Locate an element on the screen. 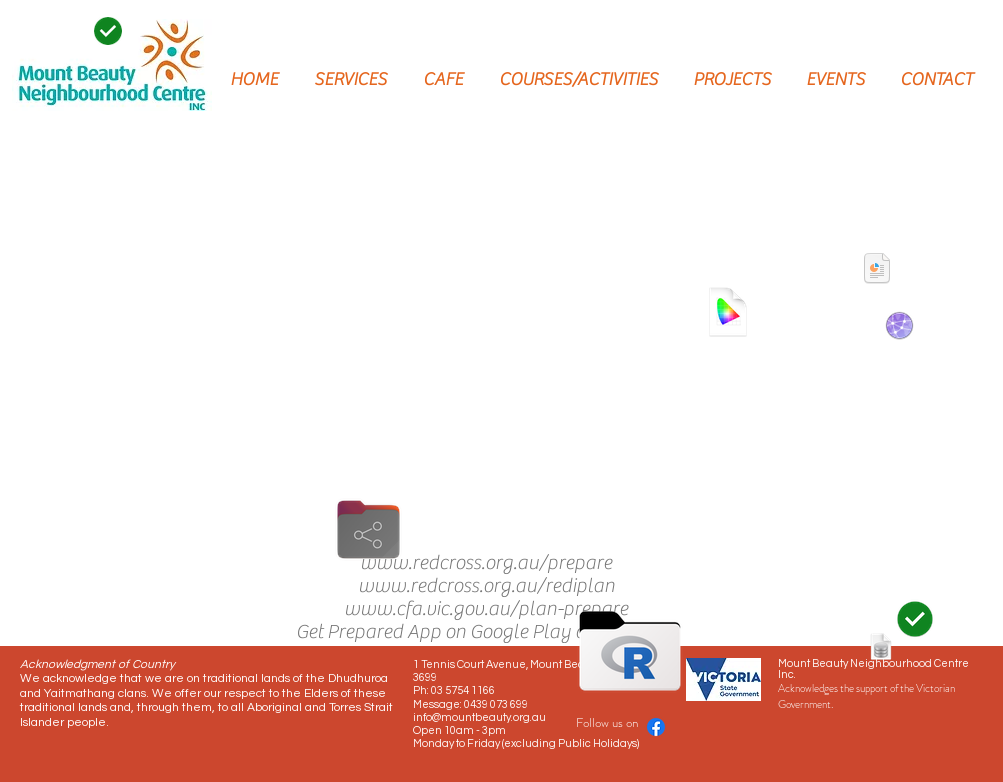 This screenshot has height=782, width=1003. open internet browser or web applications is located at coordinates (899, 325).